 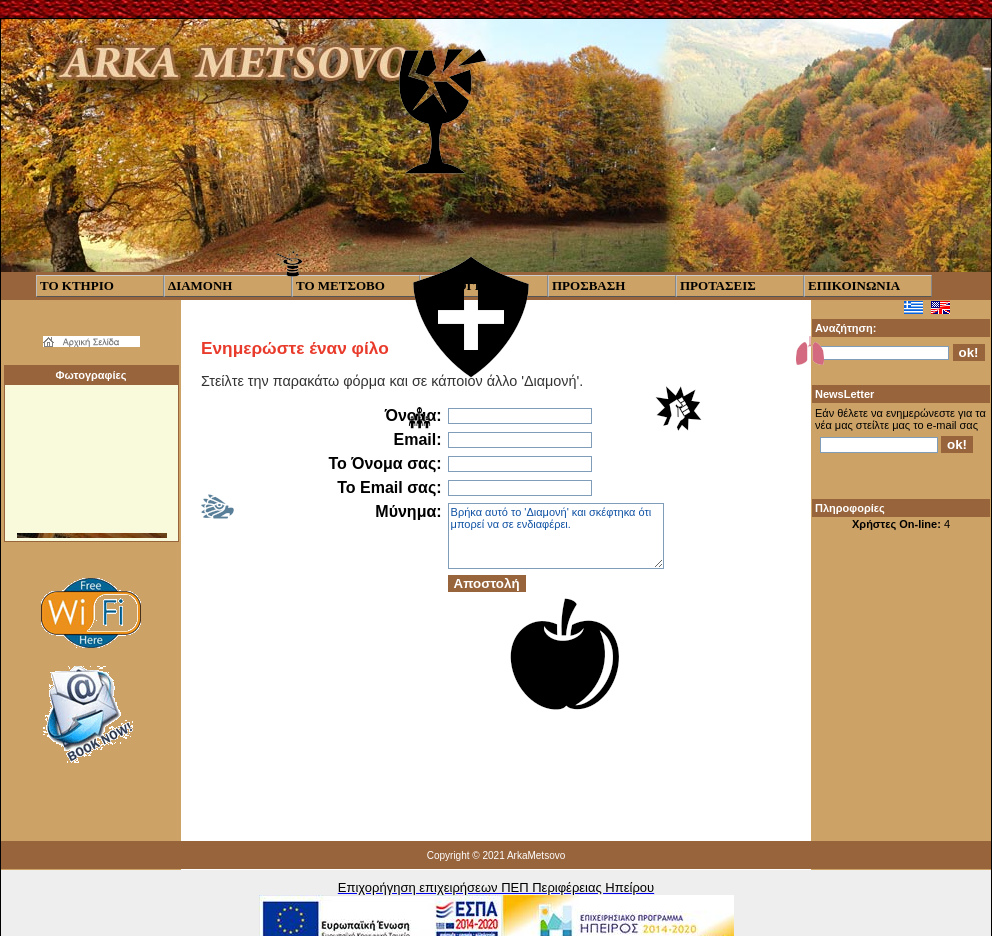 What do you see at coordinates (565, 654) in the screenshot?
I see `collect a health or bonus item` at bounding box center [565, 654].